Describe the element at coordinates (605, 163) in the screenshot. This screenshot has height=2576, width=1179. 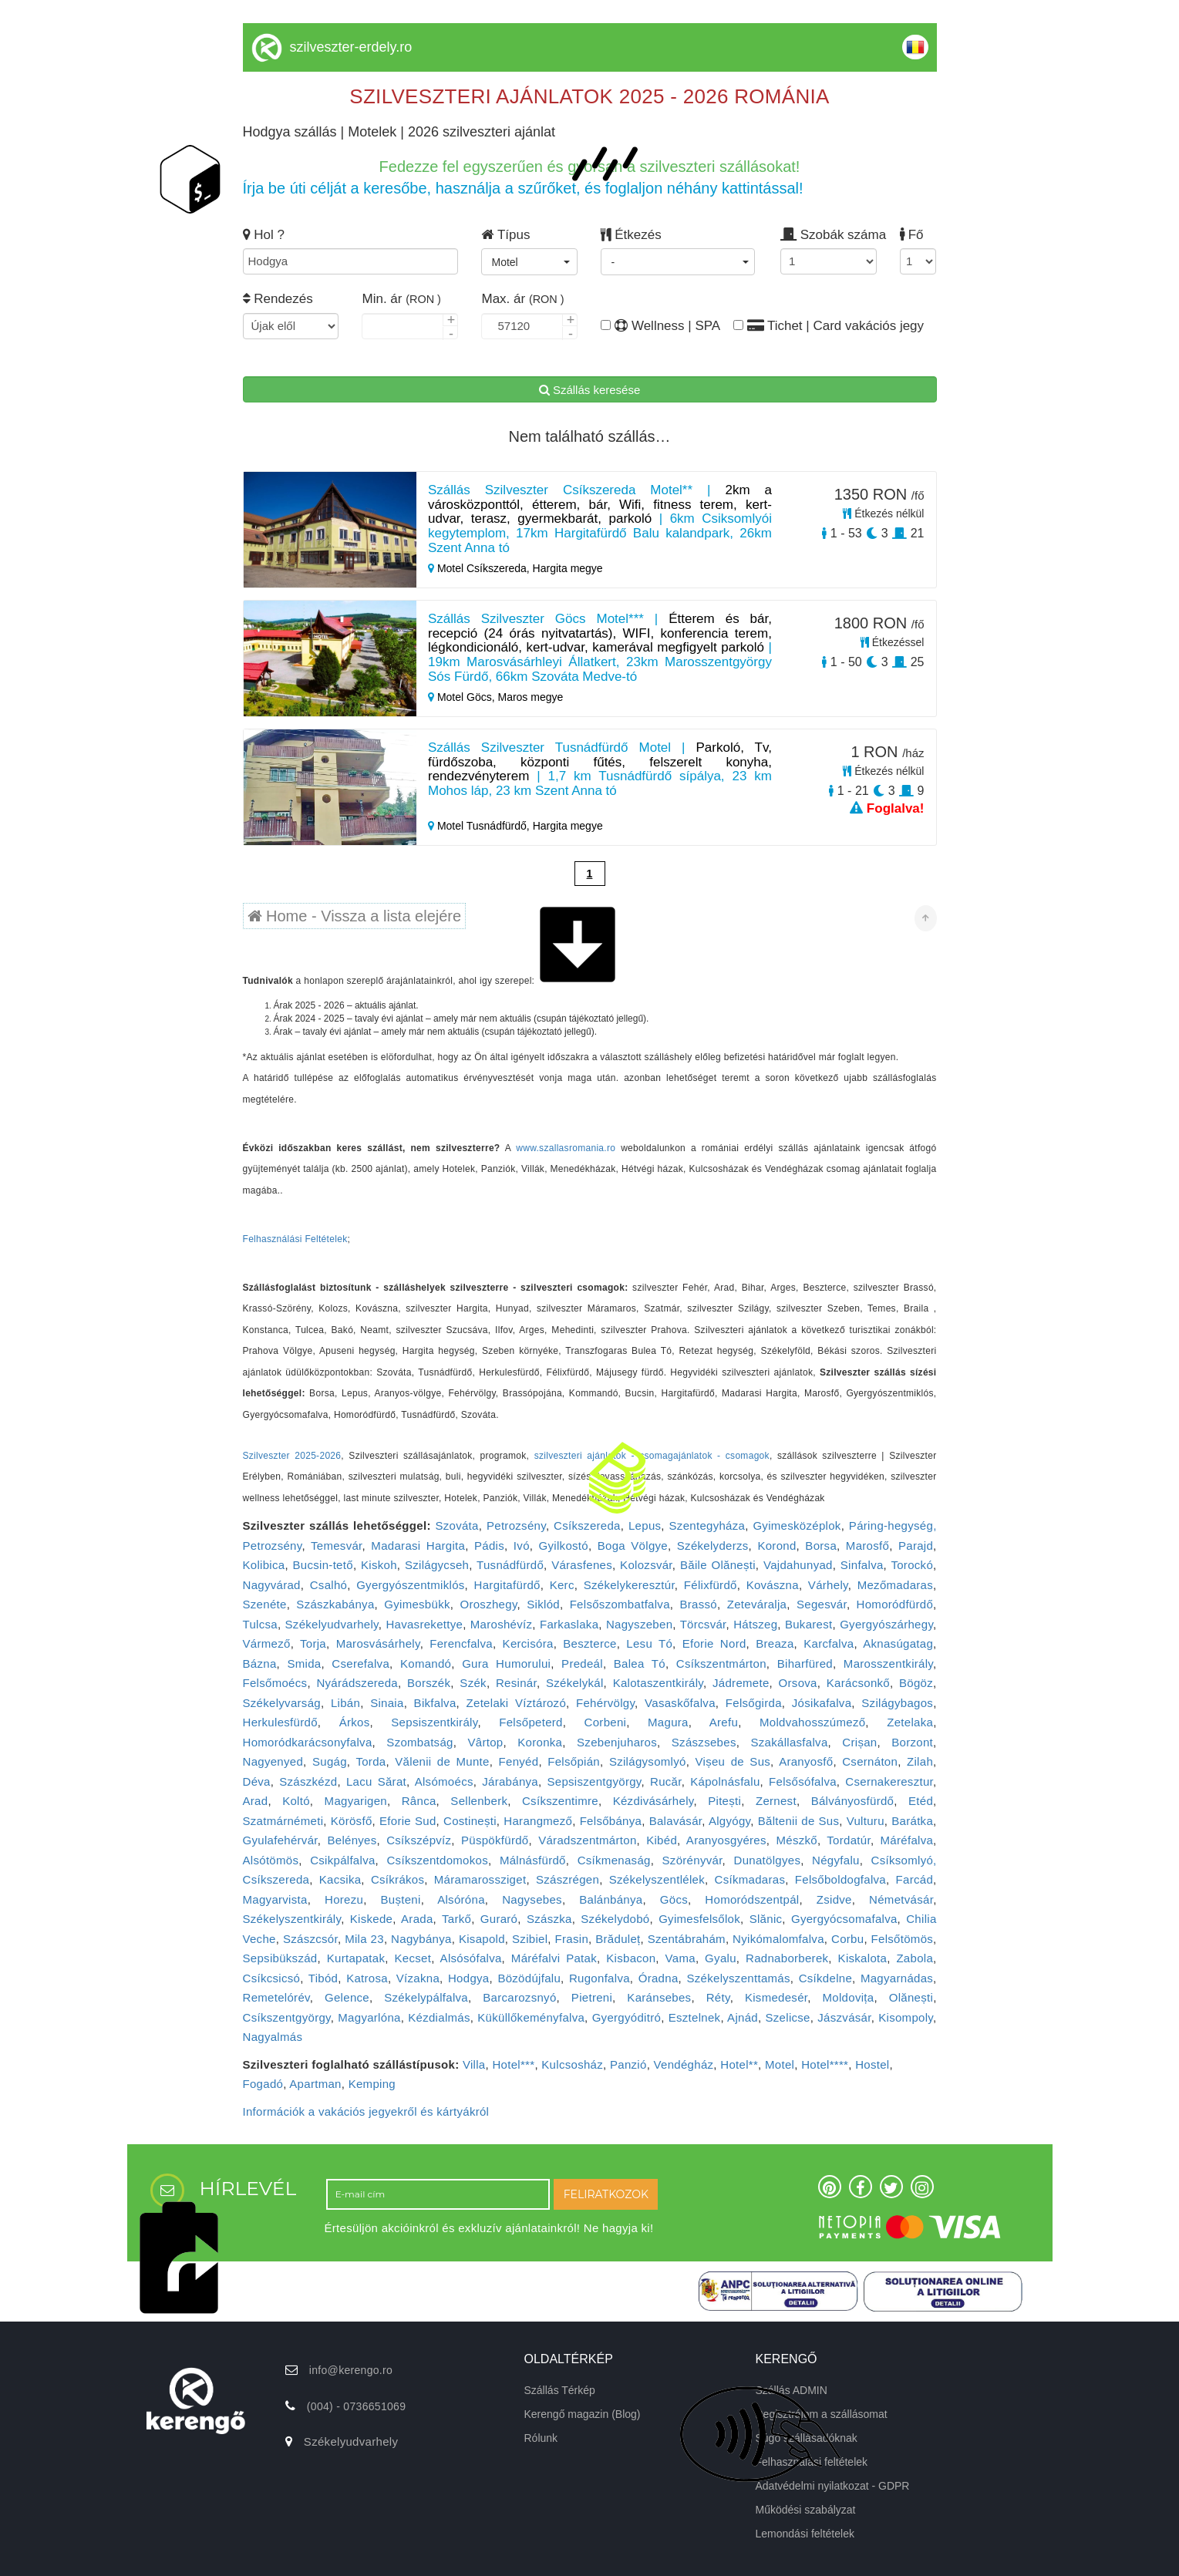
I see `drizzle ORM logo` at that location.